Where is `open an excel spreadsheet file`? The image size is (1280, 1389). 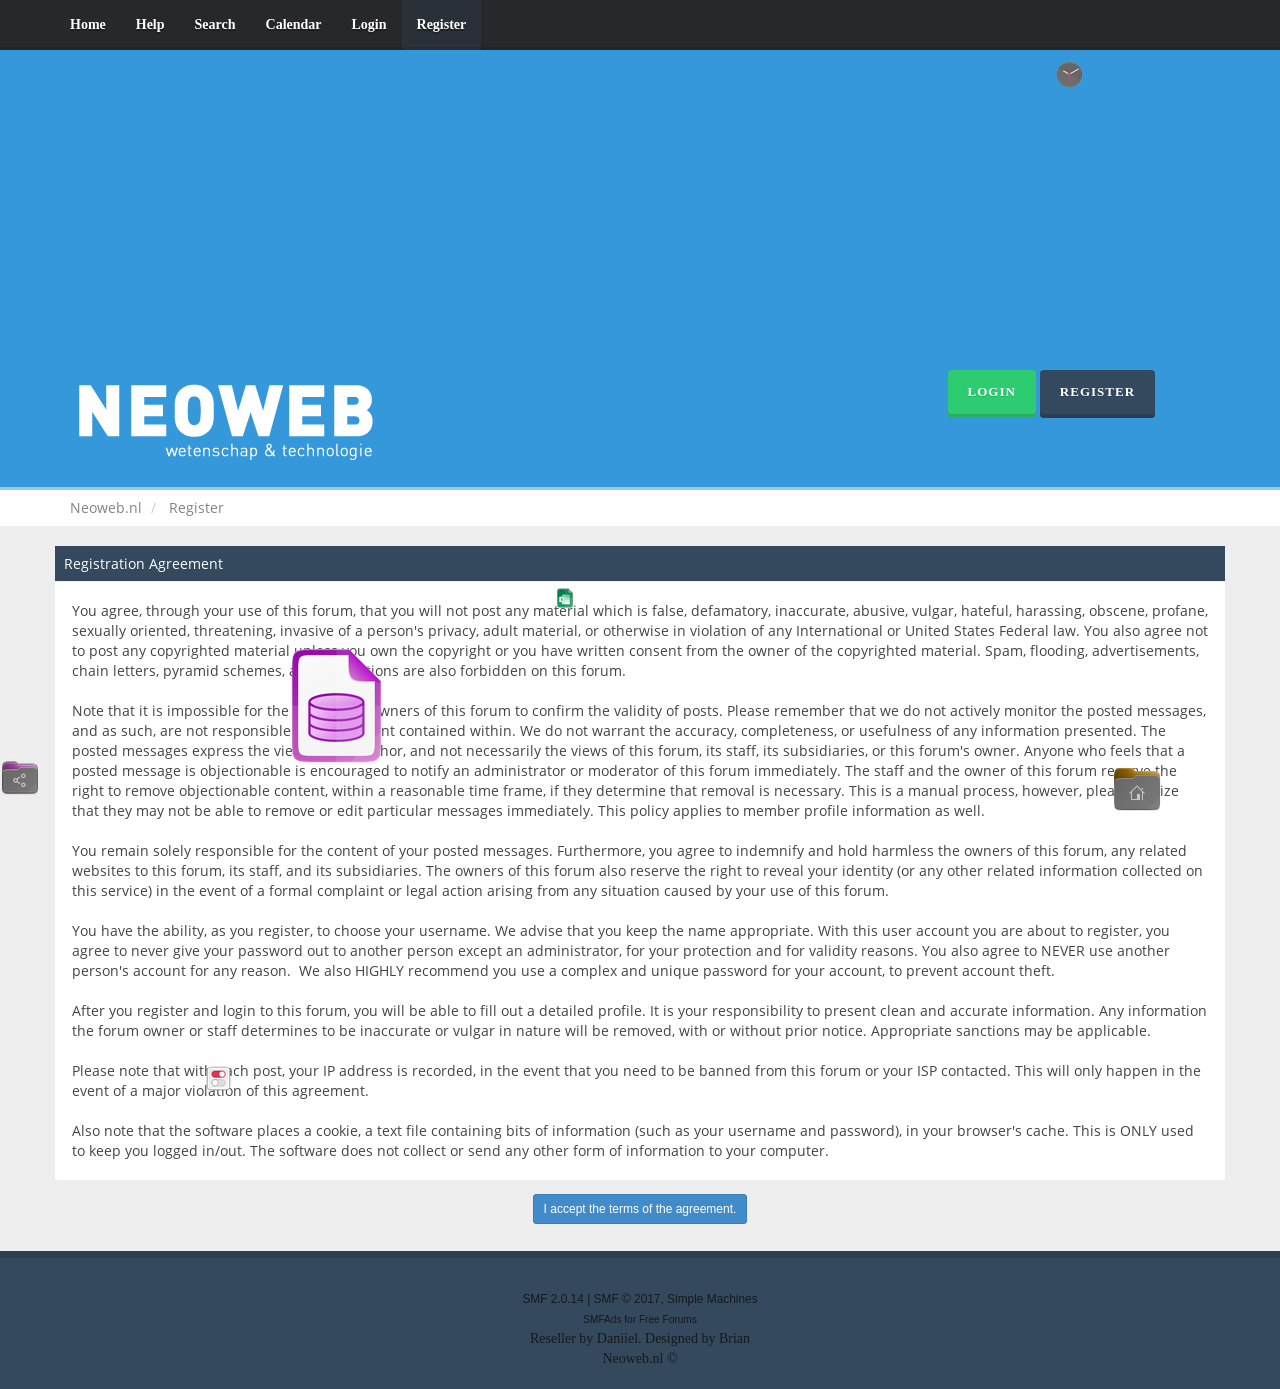 open an excel spreadsheet file is located at coordinates (565, 598).